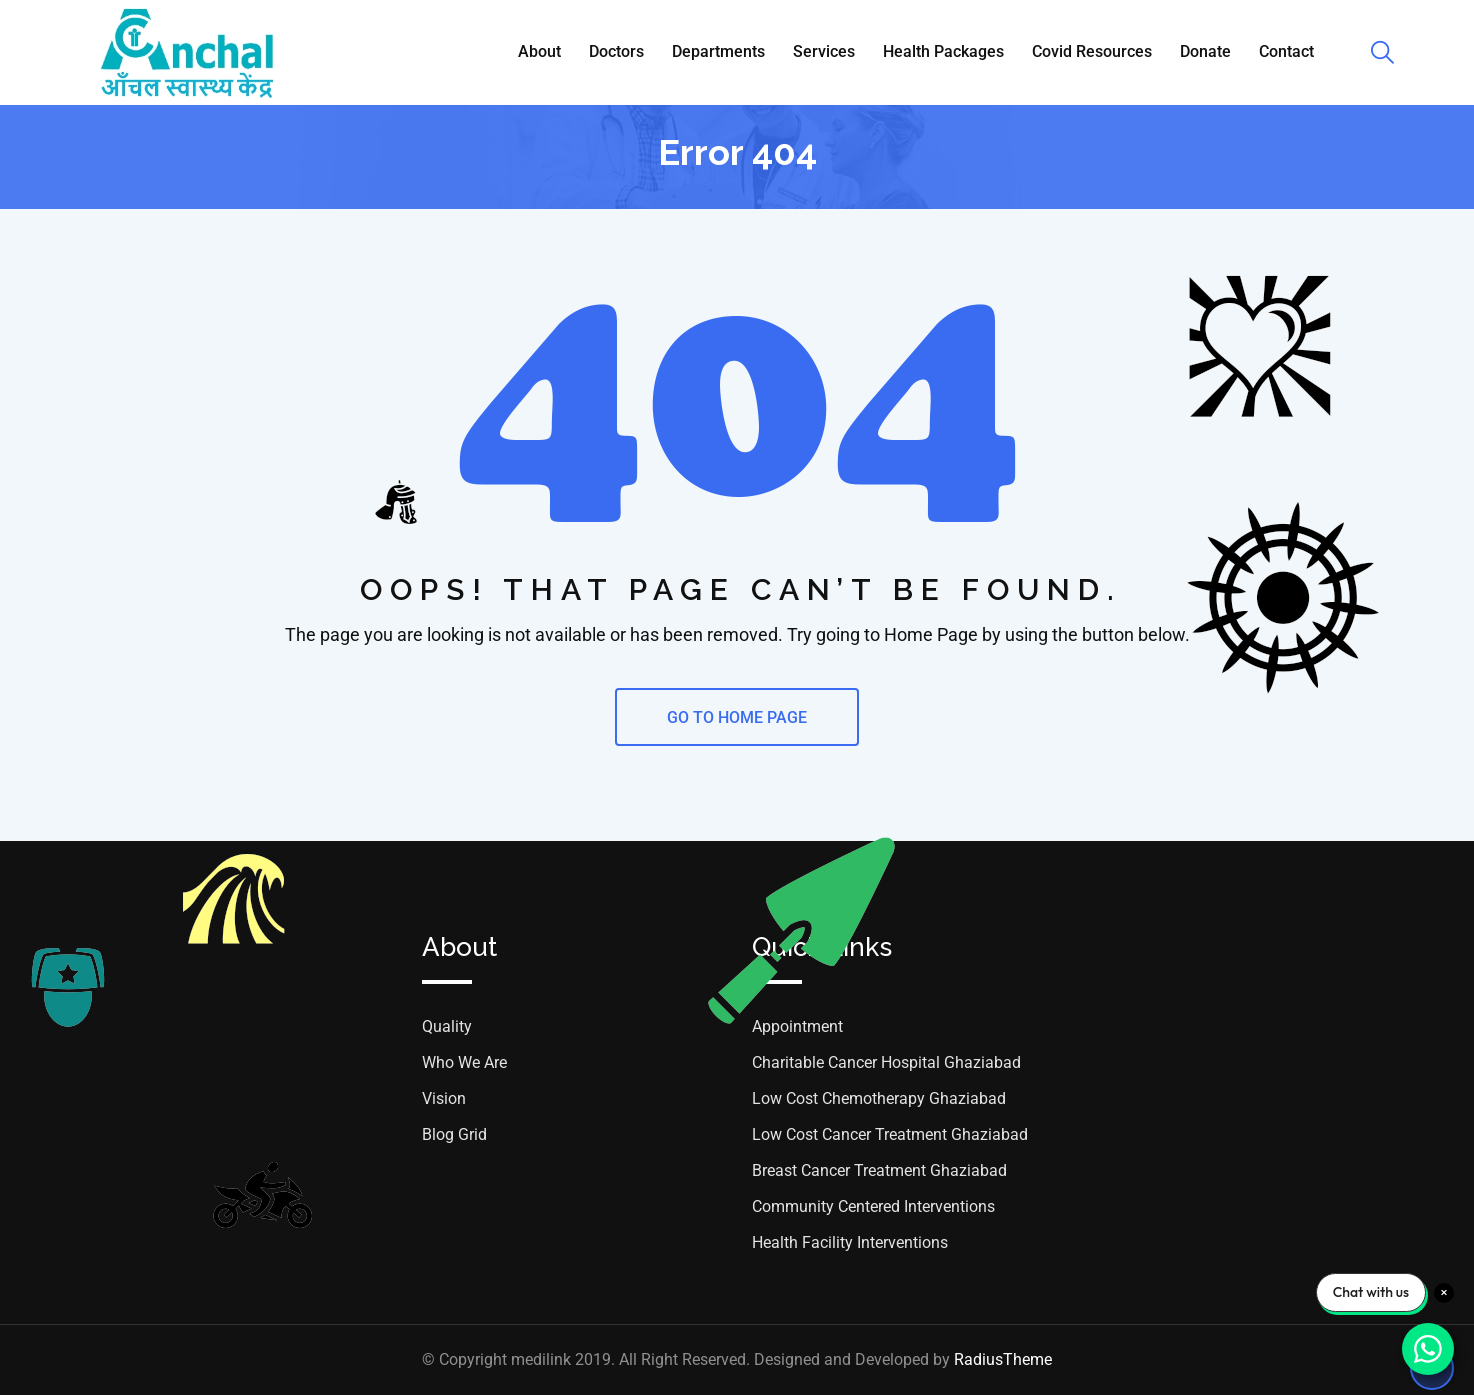 This screenshot has height=1395, width=1474. What do you see at coordinates (396, 502) in the screenshot?
I see `select roman soldier or centurion character class` at bounding box center [396, 502].